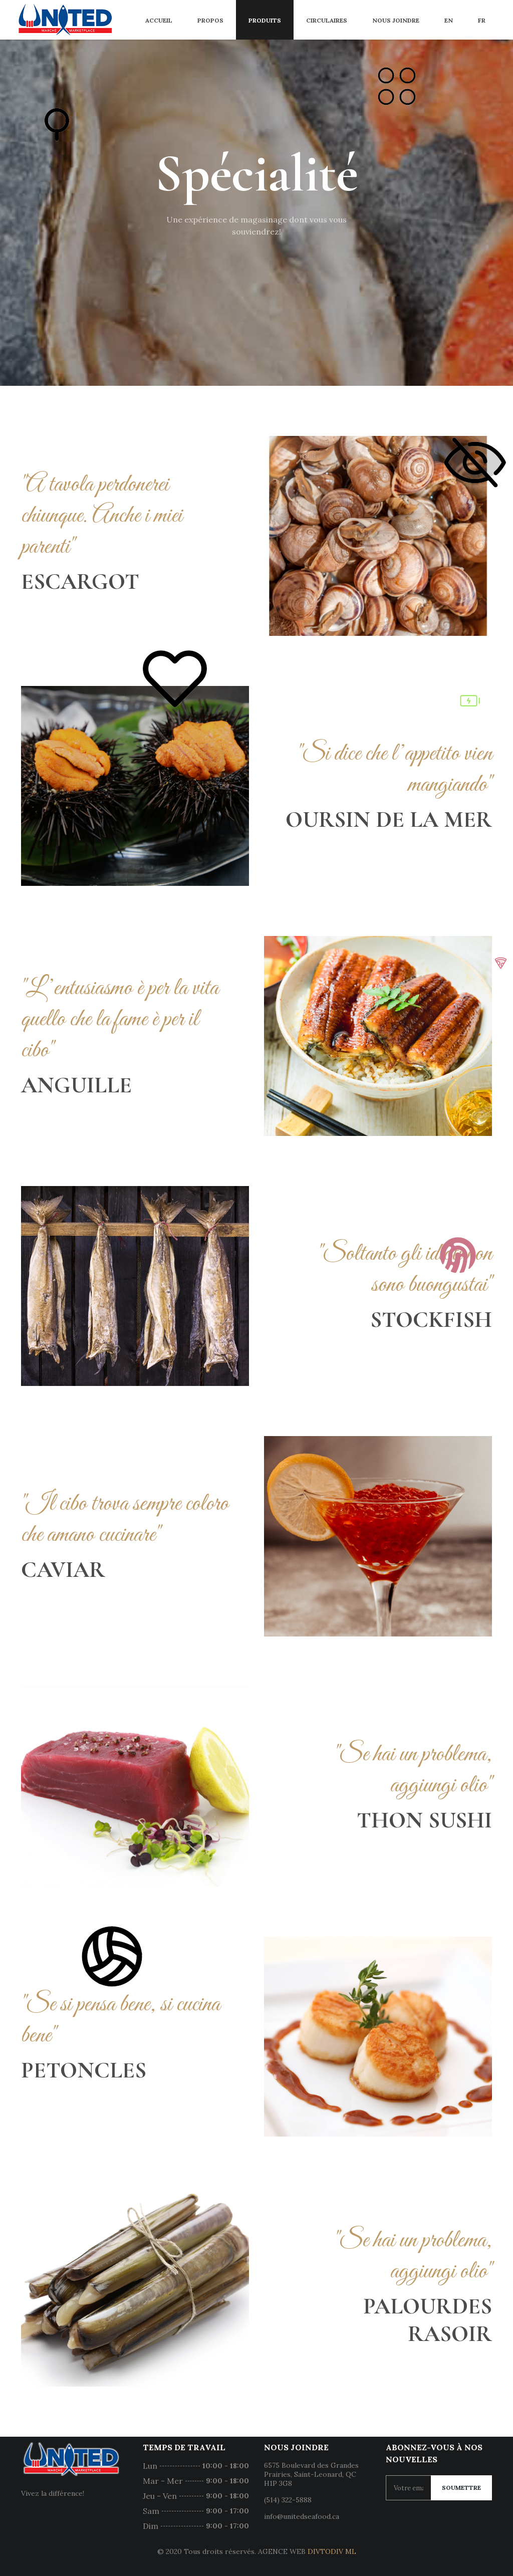  Describe the element at coordinates (112, 1956) in the screenshot. I see `view volleyball or beach sports activities` at that location.